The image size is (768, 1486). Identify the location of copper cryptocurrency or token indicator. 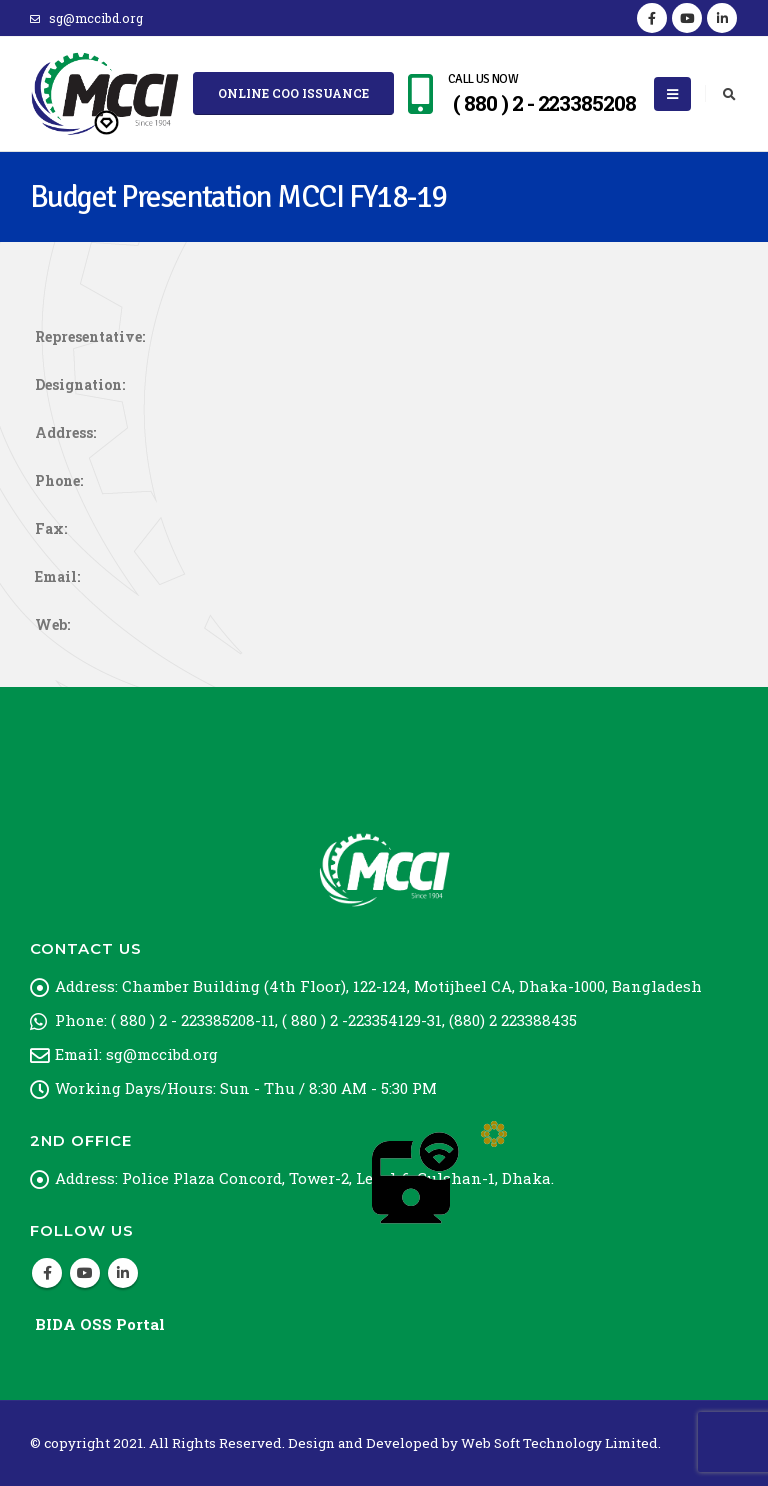
(106, 122).